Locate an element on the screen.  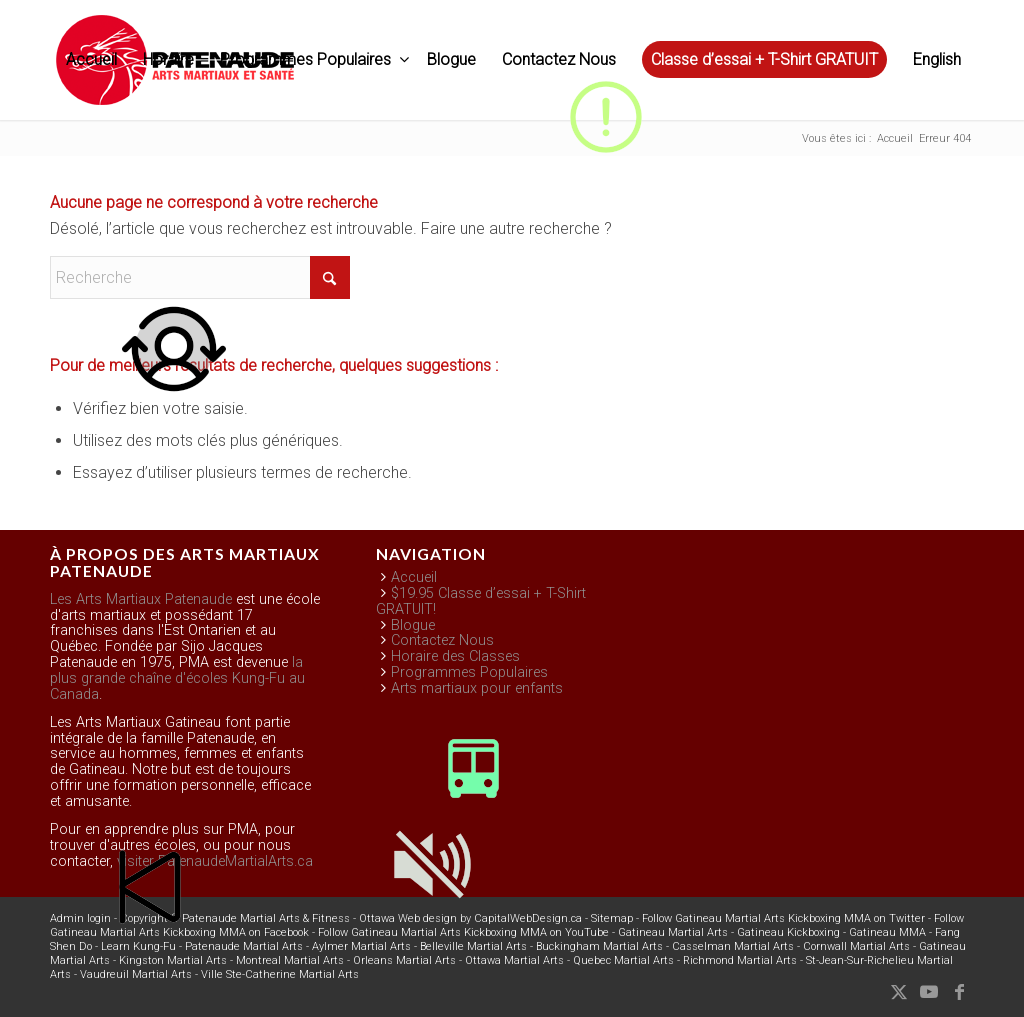
view bus routes or schedules is located at coordinates (473, 768).